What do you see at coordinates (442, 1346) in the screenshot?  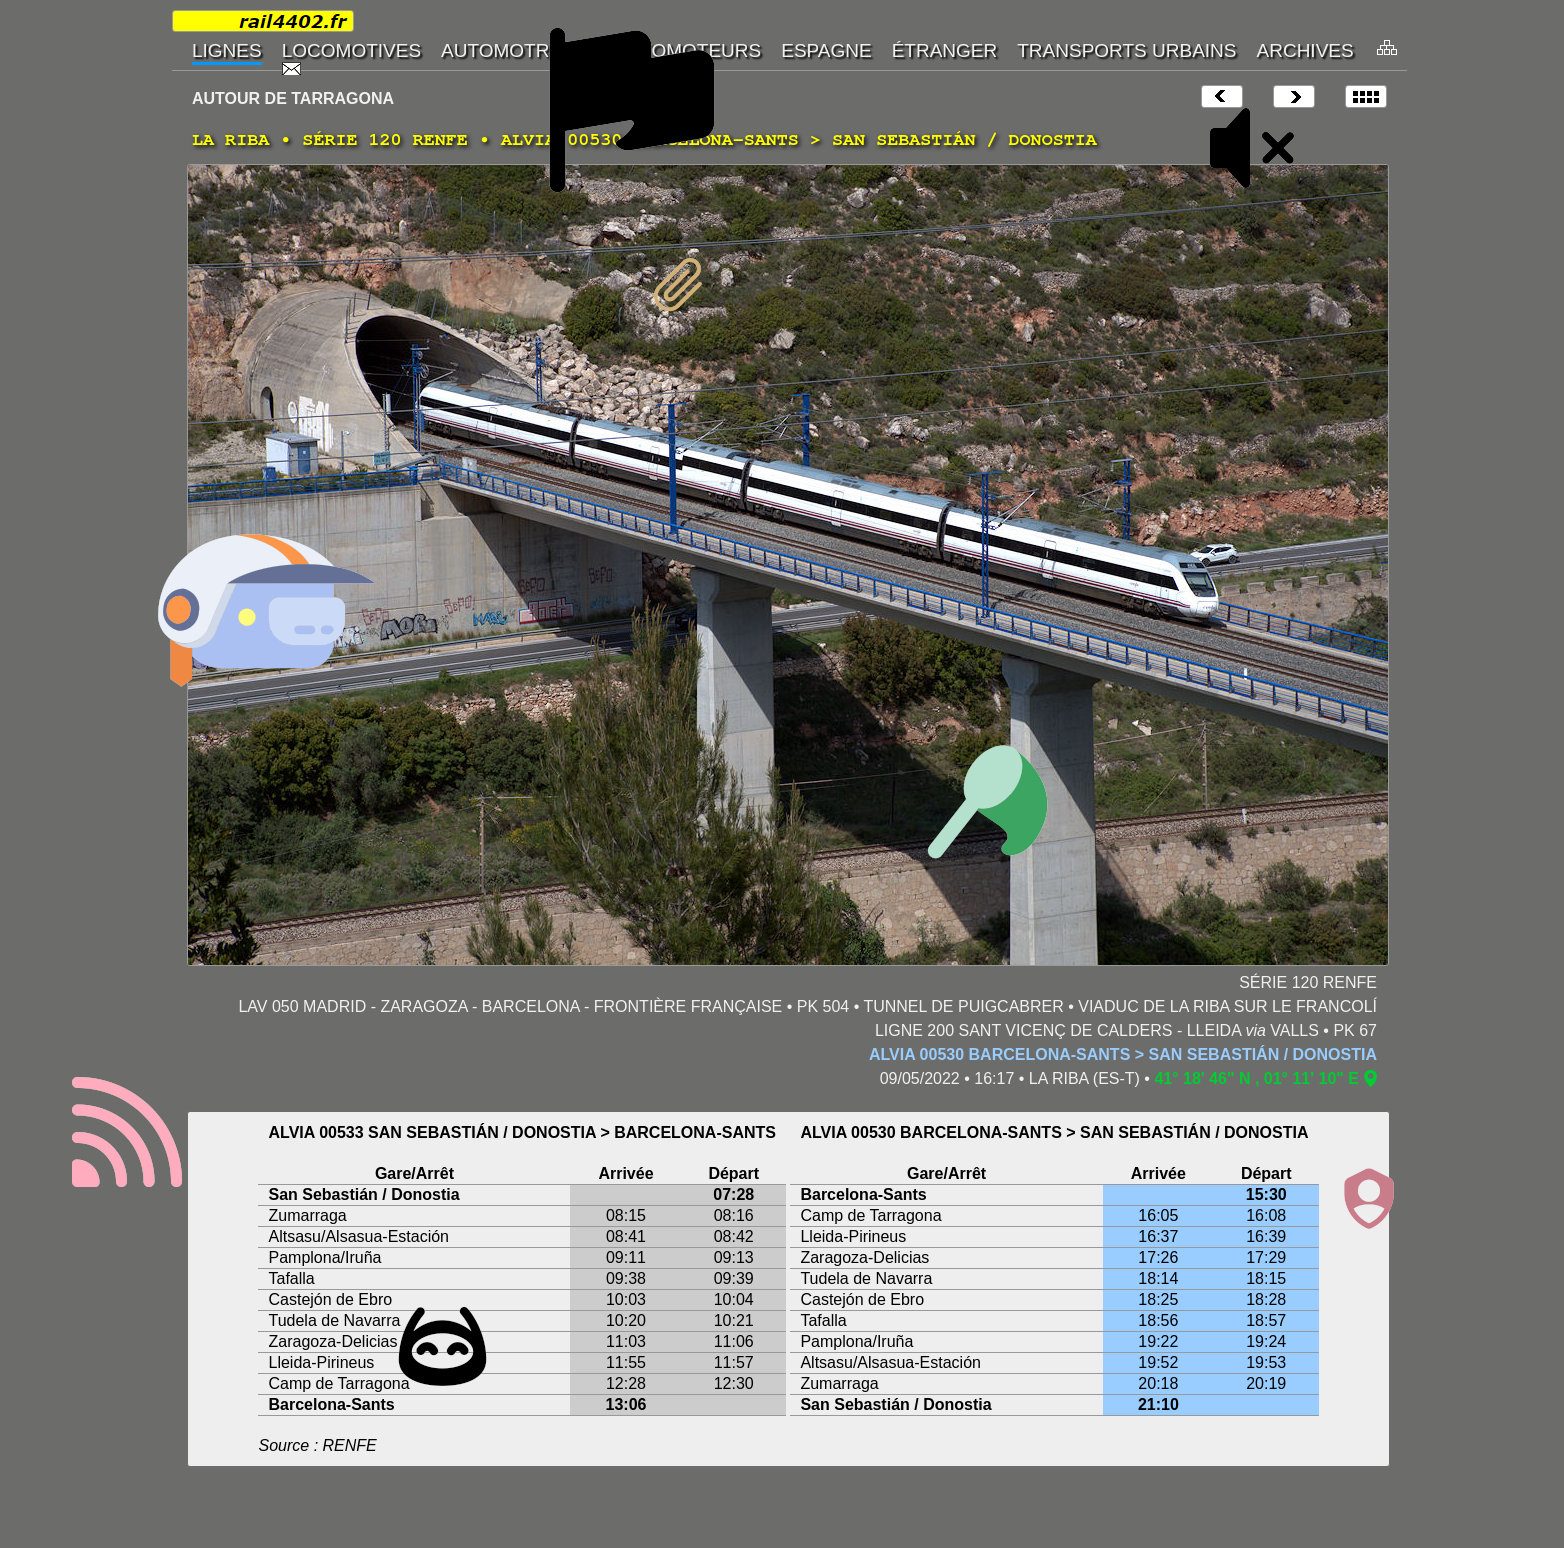 I see `indicates a bot account or automated user` at bounding box center [442, 1346].